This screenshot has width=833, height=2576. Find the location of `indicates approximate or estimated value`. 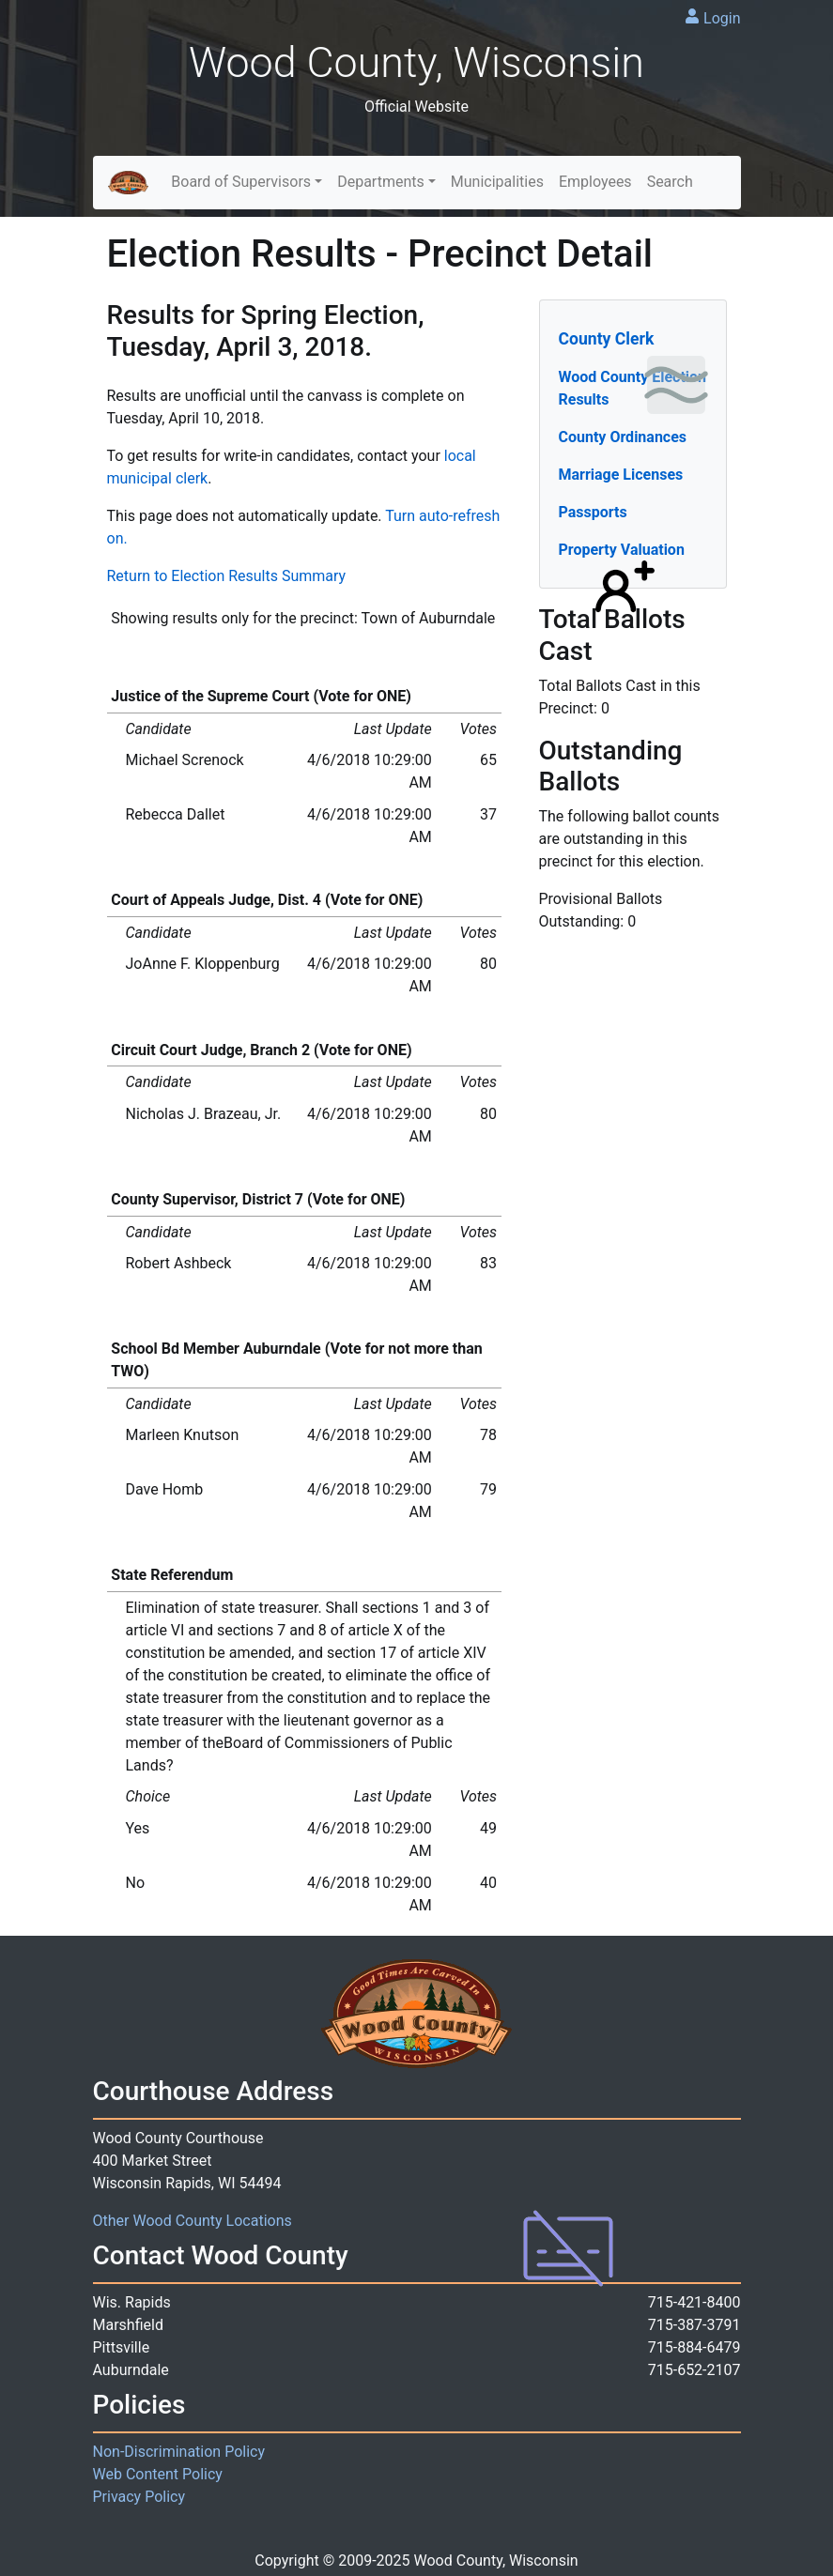

indicates approximate or estimated value is located at coordinates (676, 385).